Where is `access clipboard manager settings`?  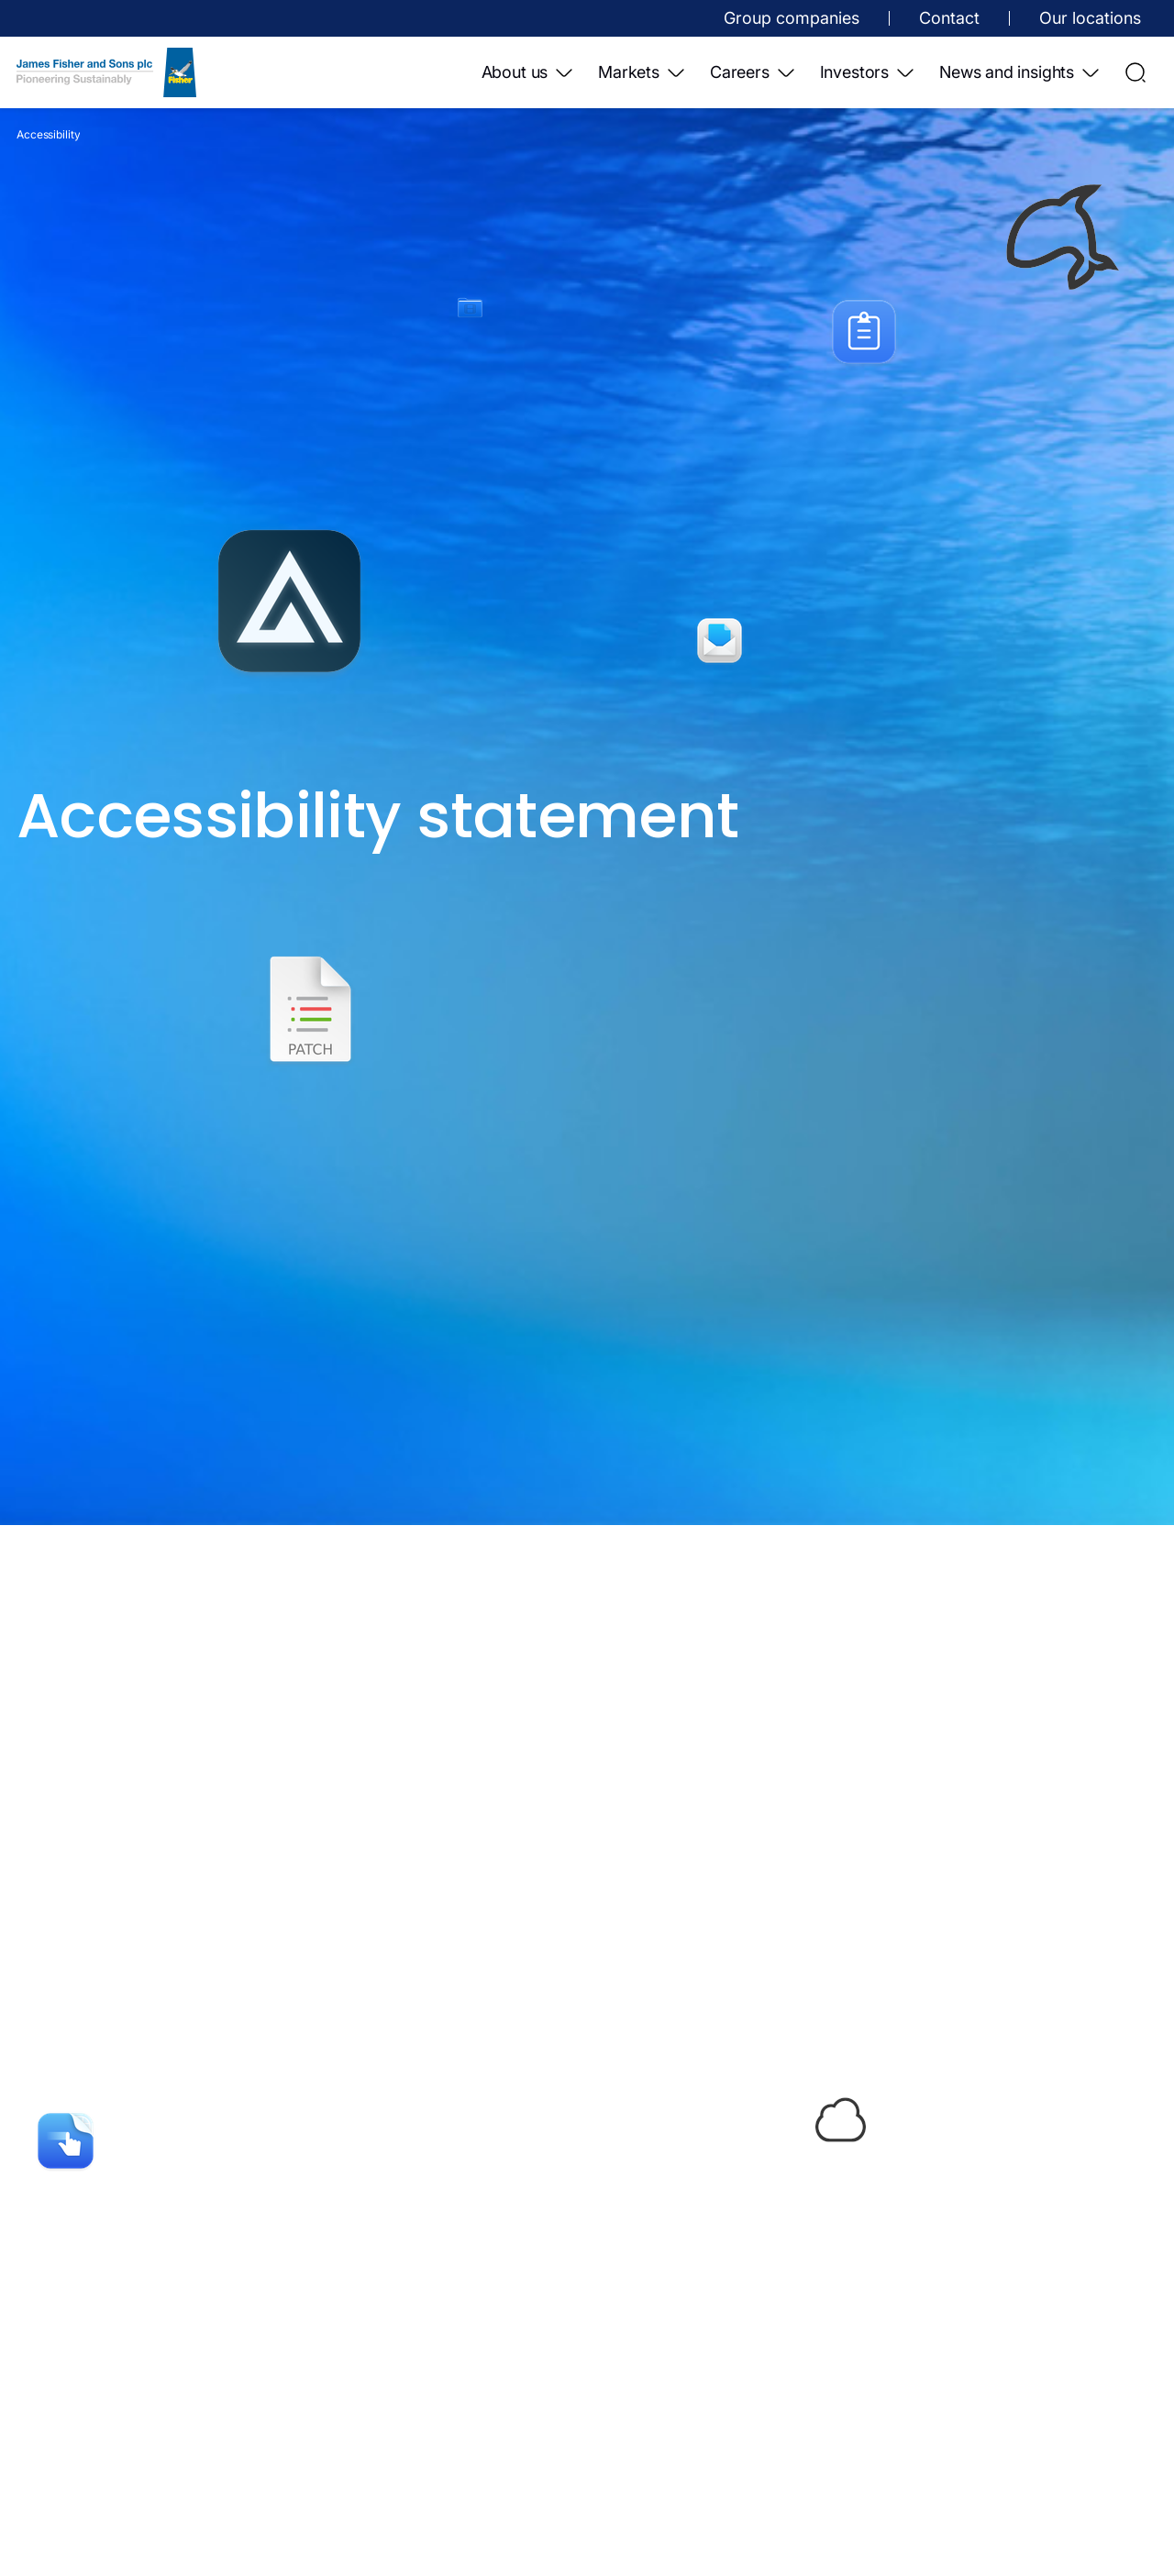 access clipboard manager settings is located at coordinates (864, 333).